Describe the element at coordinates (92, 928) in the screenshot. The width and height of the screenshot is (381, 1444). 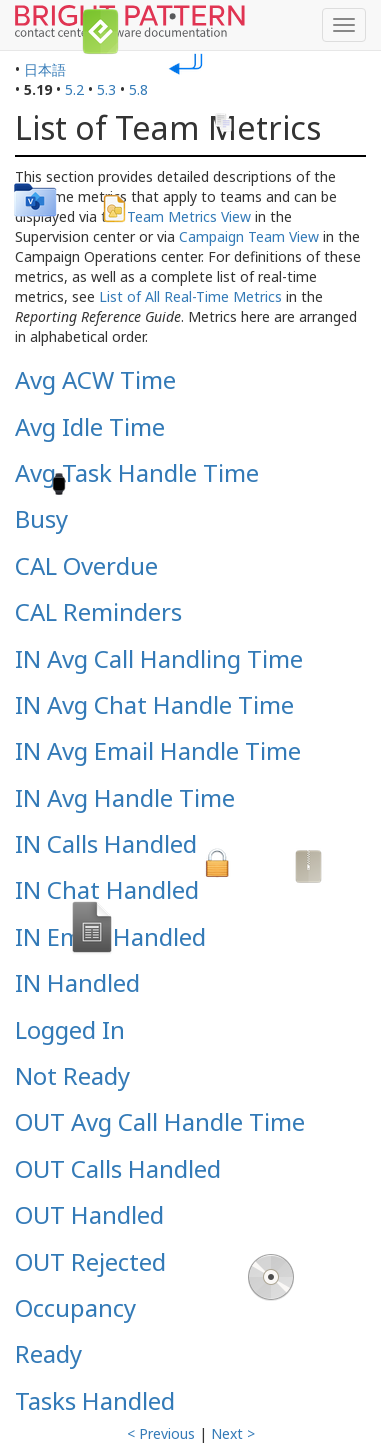
I see `open a kvtml vocabulary file` at that location.